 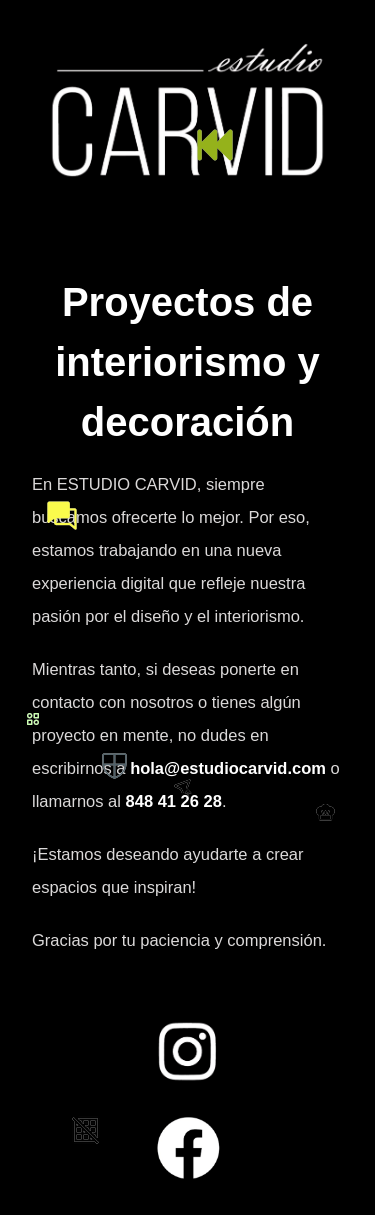 What do you see at coordinates (62, 515) in the screenshot?
I see `open your conversations` at bounding box center [62, 515].